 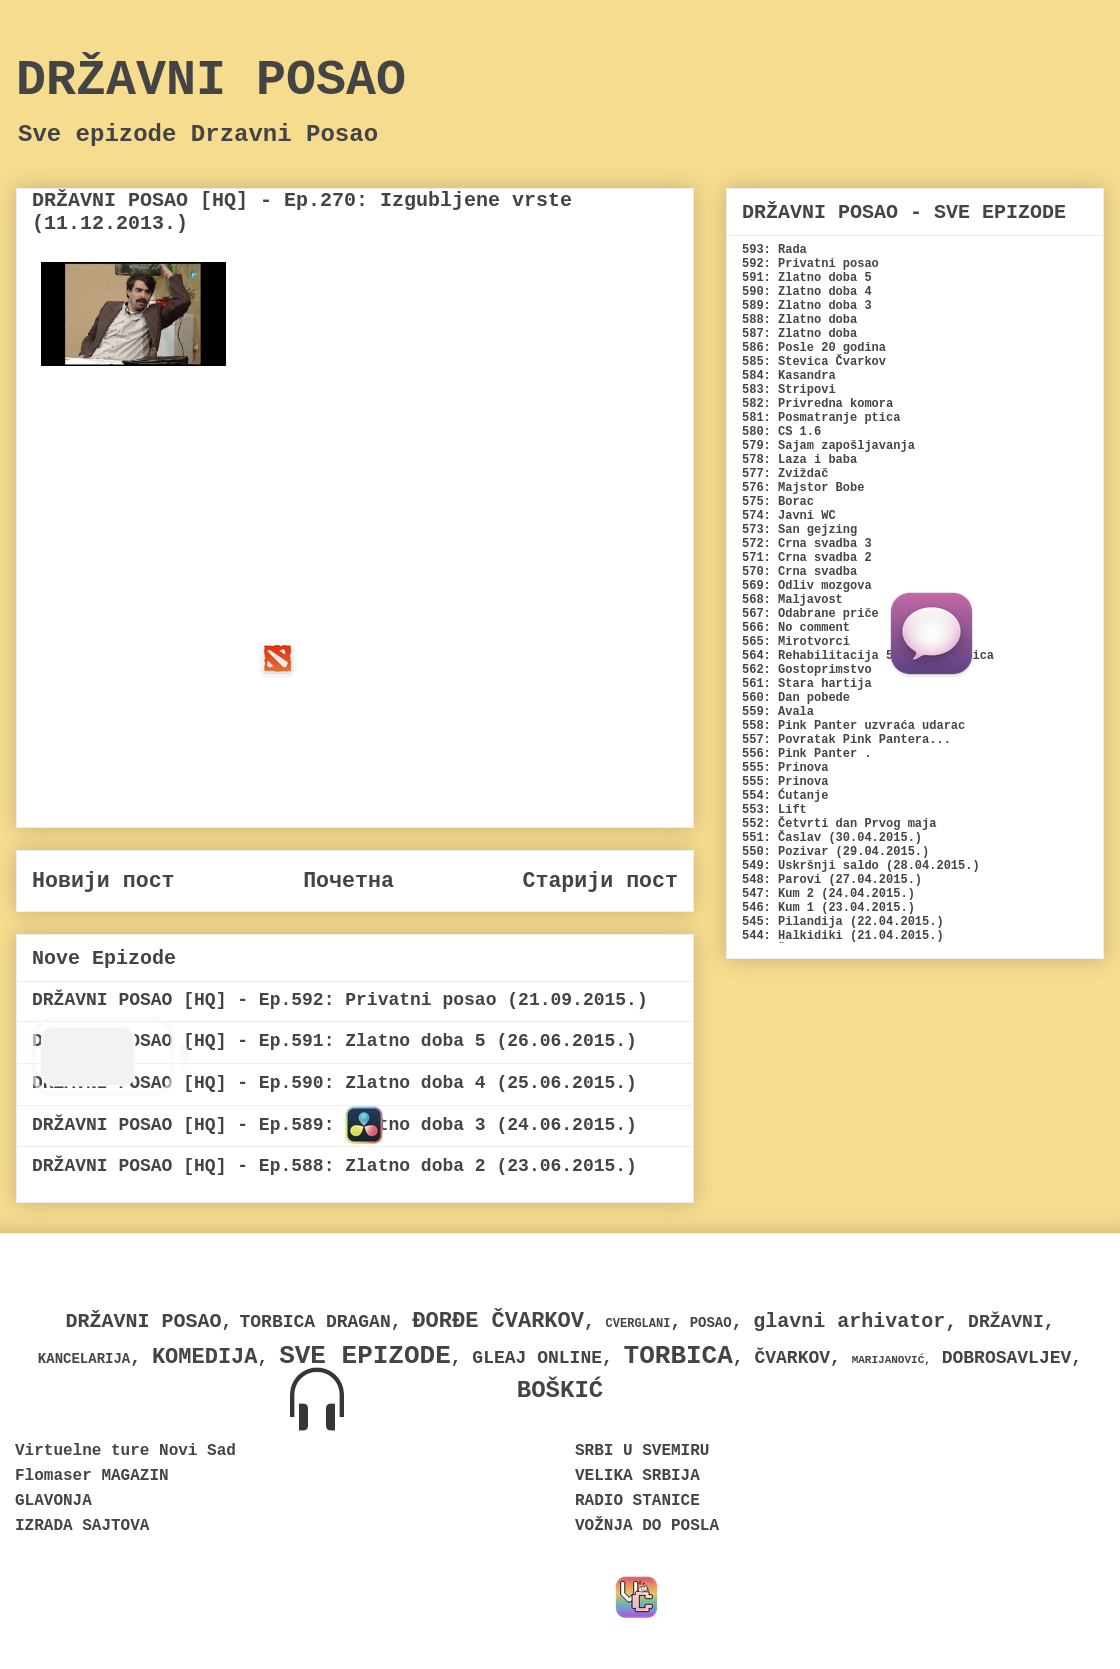 I want to click on open pidgin instant messaging app, so click(x=931, y=633).